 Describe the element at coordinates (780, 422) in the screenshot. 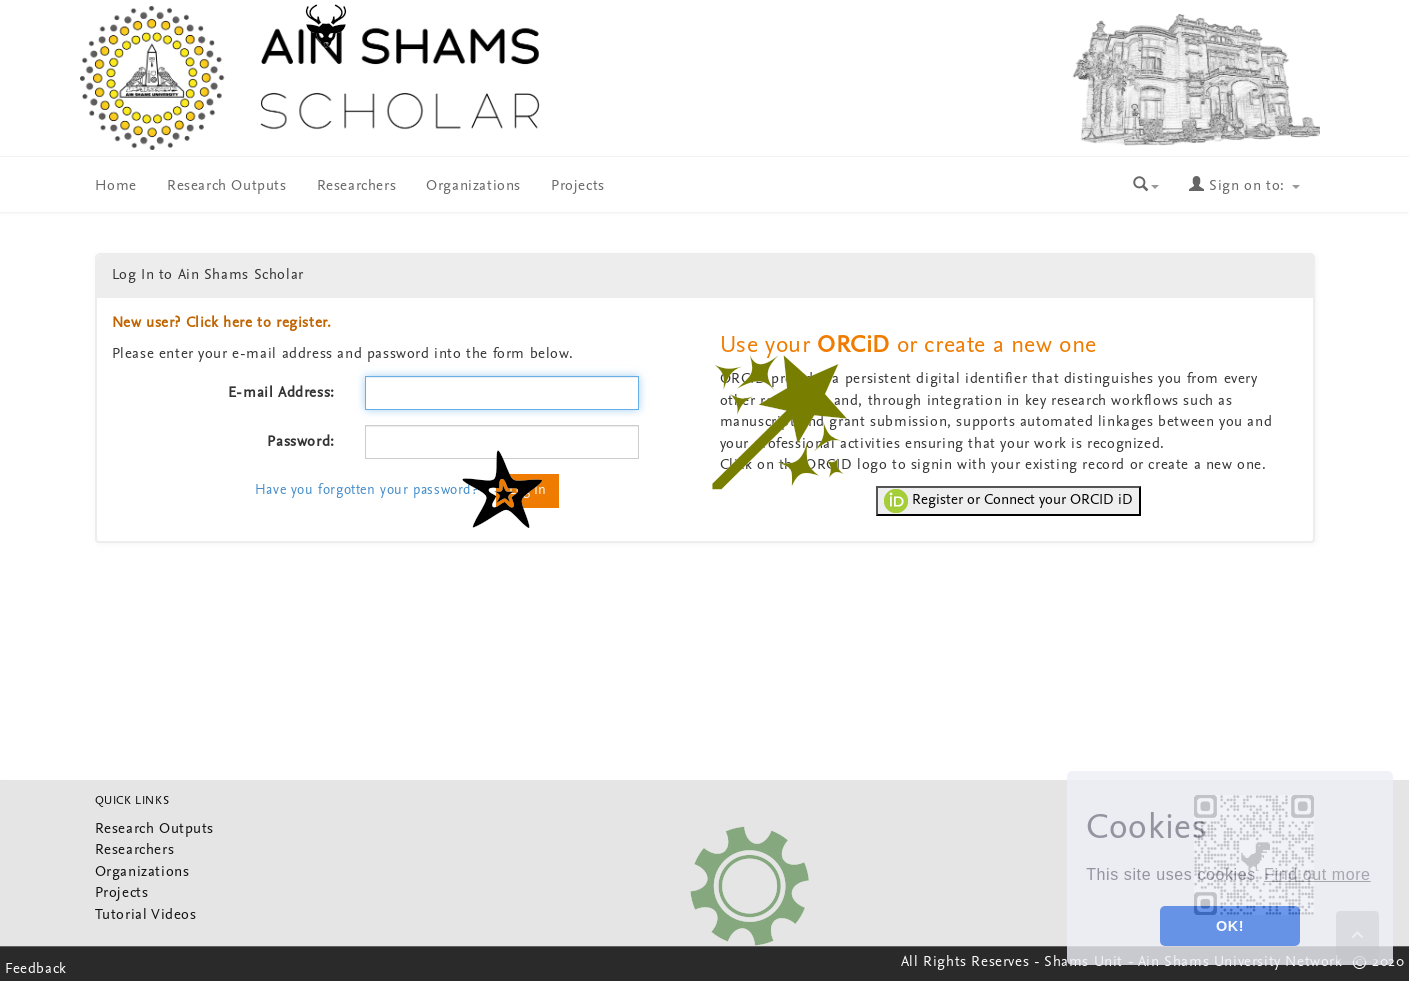

I see `apply magic effects or filters` at that location.